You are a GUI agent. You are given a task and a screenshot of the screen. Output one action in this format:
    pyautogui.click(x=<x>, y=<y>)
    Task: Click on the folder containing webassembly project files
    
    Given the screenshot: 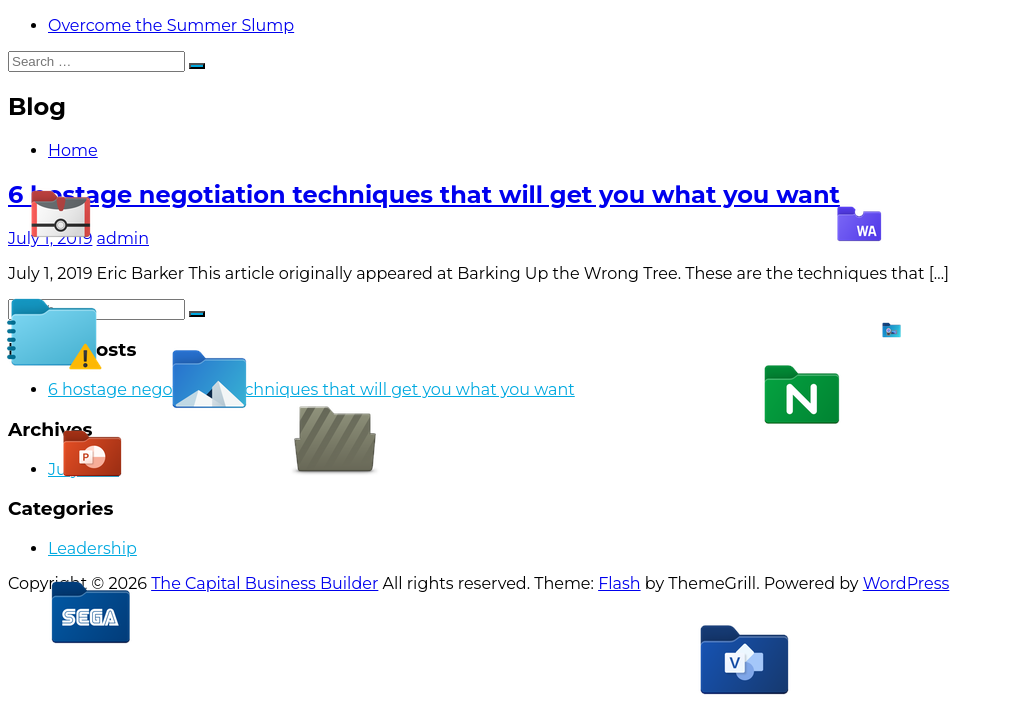 What is the action you would take?
    pyautogui.click(x=859, y=225)
    